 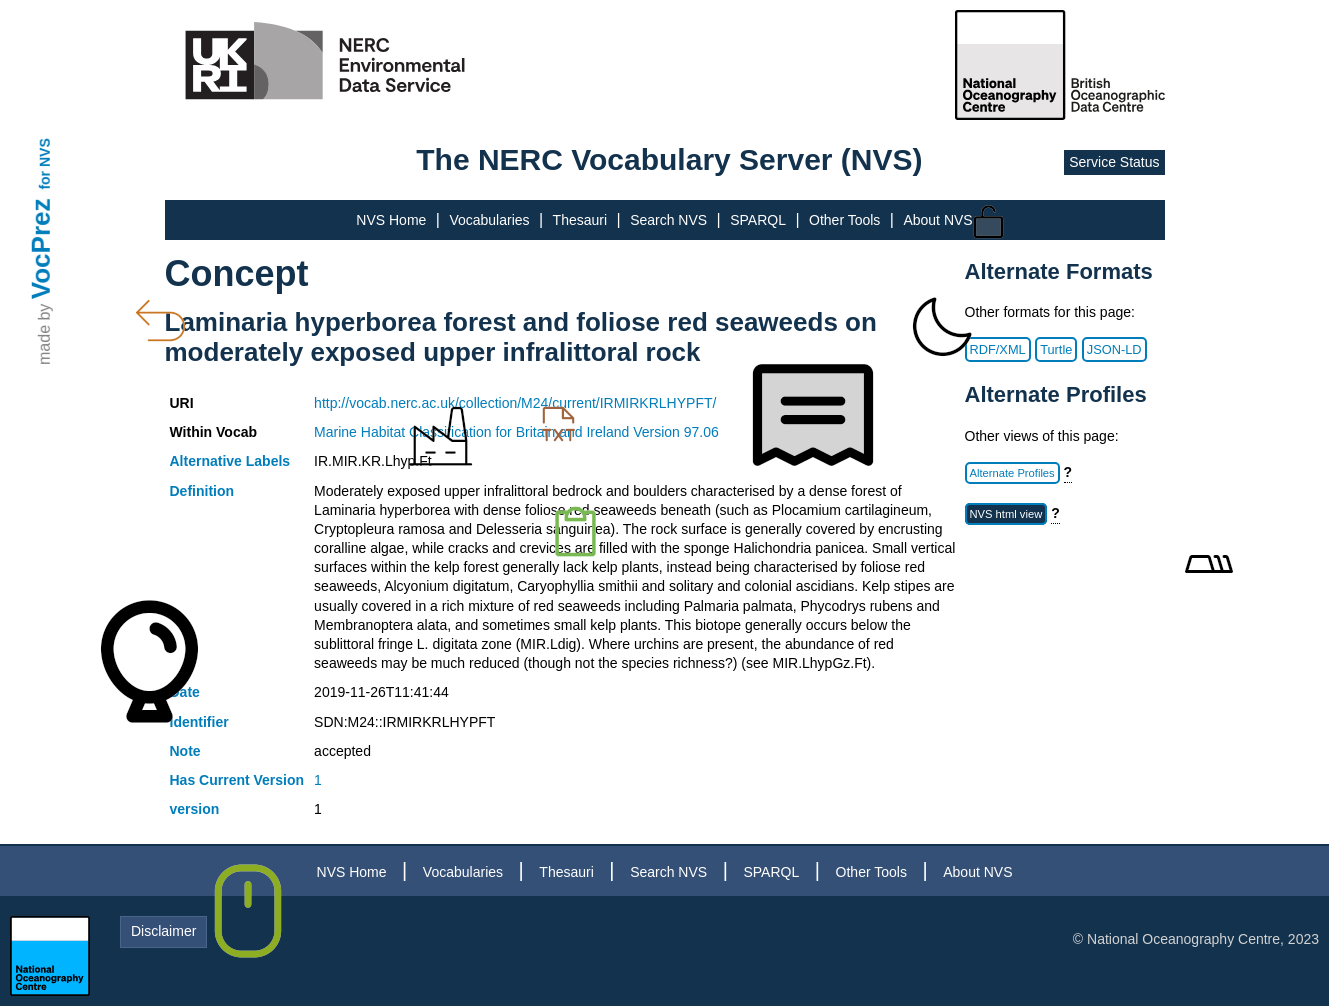 I want to click on view purchase receipt or transaction details, so click(x=813, y=415).